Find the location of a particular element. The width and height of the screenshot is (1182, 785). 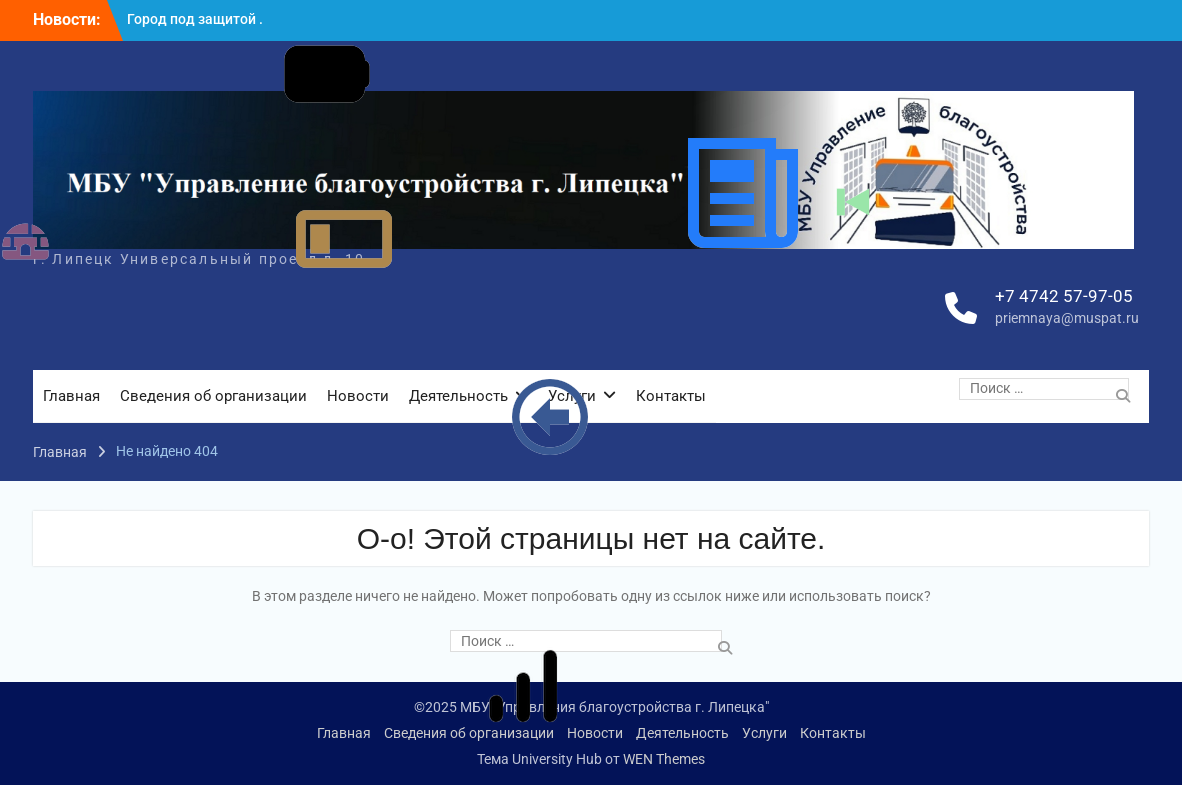

go back to the previous screen is located at coordinates (550, 417).